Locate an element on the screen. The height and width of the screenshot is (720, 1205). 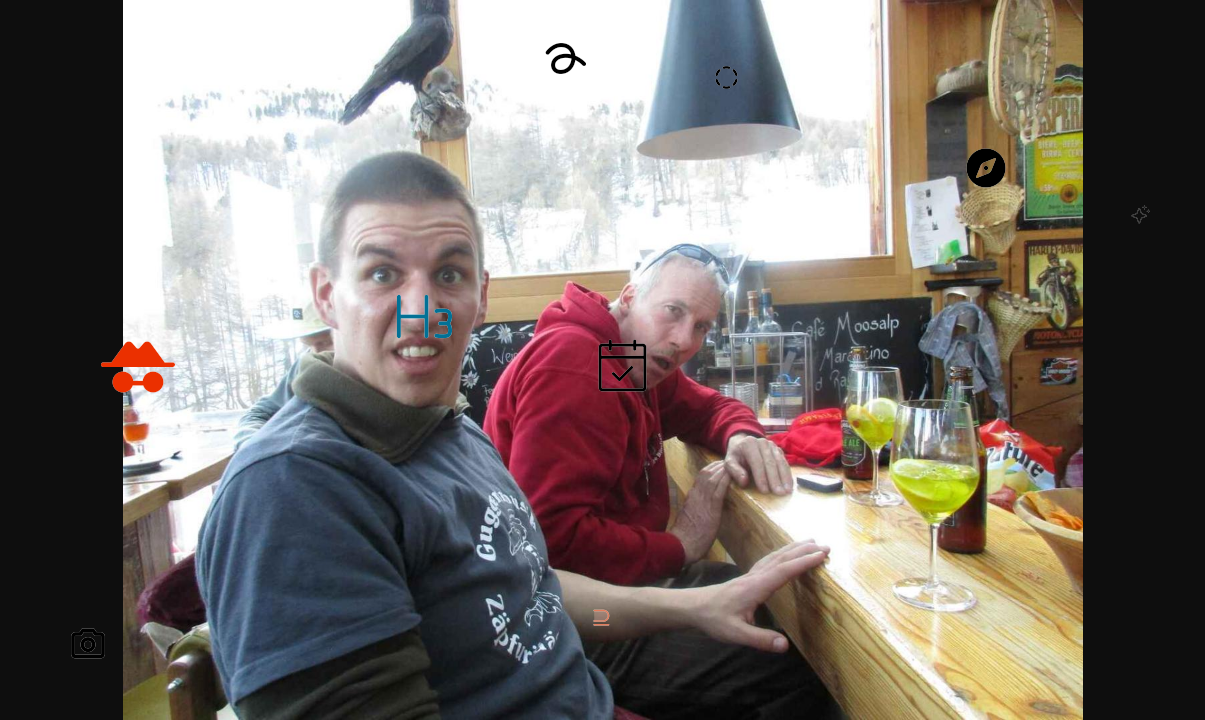
format text as heading level 3 is located at coordinates (424, 316).